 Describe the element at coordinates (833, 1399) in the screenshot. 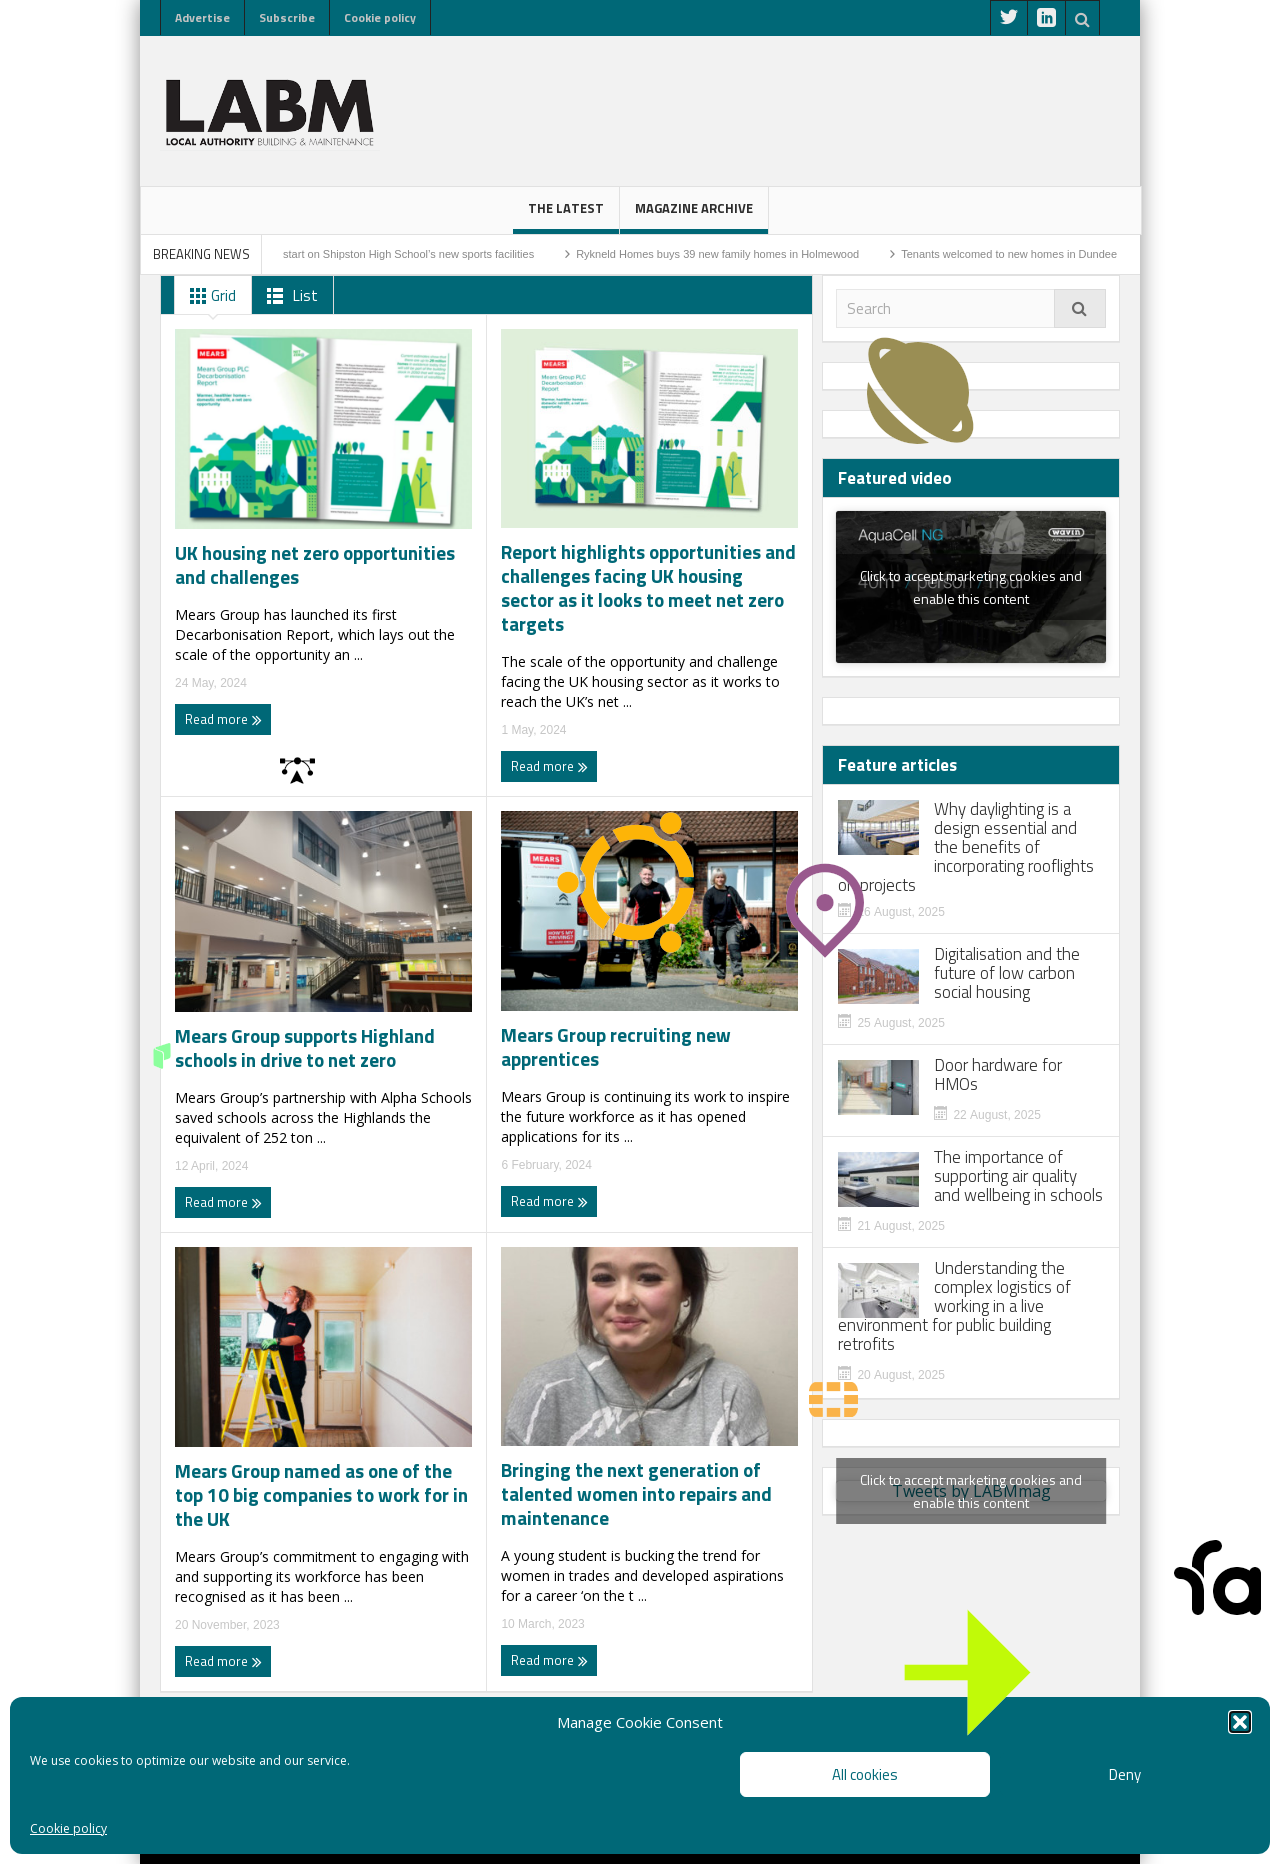

I see `fortinet brand logo` at that location.